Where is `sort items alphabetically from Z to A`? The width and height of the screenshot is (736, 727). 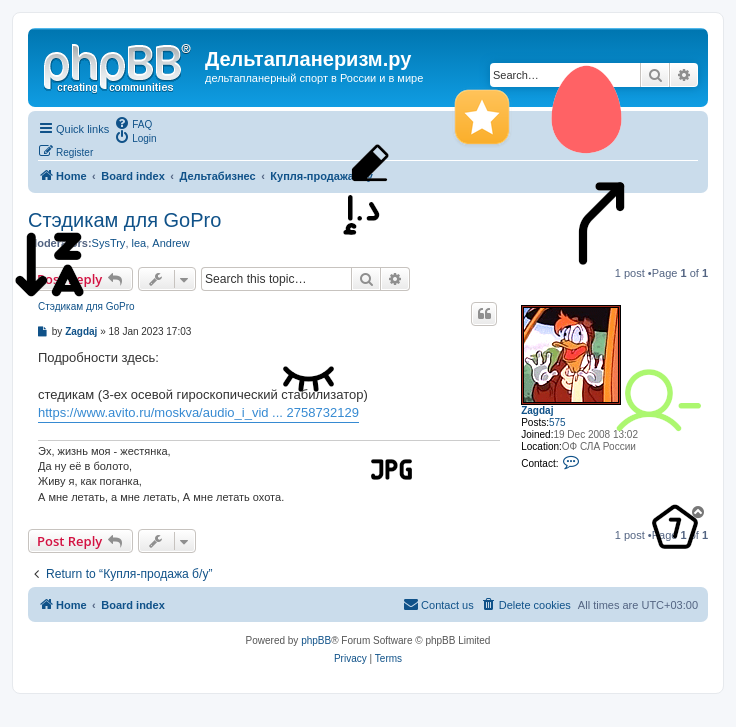 sort items alphabetically from Z to A is located at coordinates (49, 264).